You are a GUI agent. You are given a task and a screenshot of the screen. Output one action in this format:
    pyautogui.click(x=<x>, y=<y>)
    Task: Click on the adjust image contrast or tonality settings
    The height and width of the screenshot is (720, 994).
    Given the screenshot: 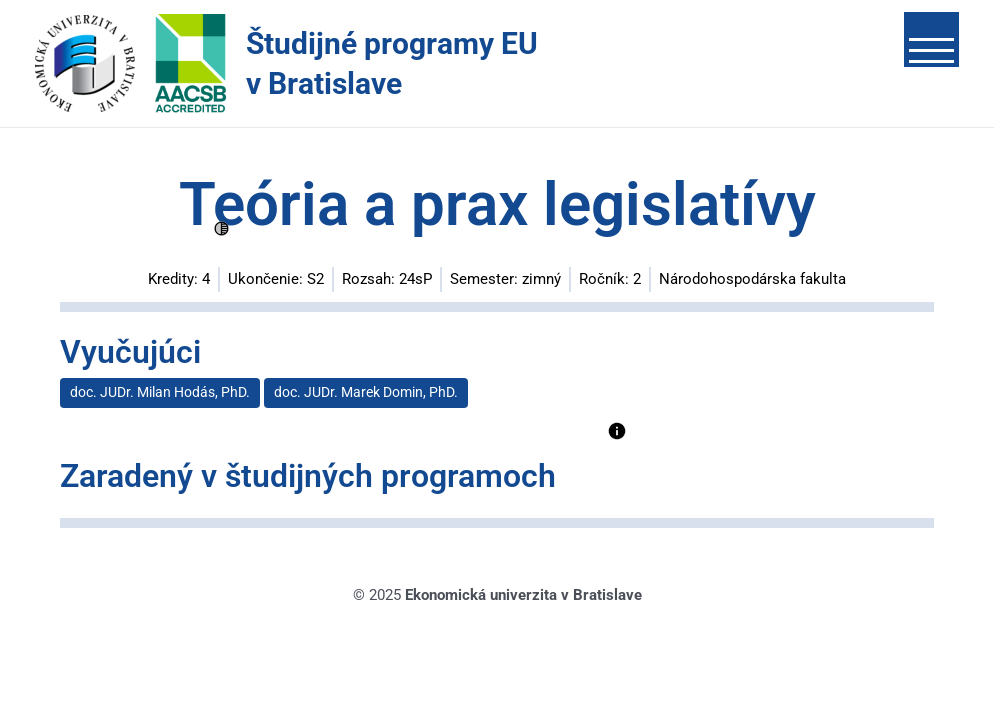 What is the action you would take?
    pyautogui.click(x=221, y=228)
    